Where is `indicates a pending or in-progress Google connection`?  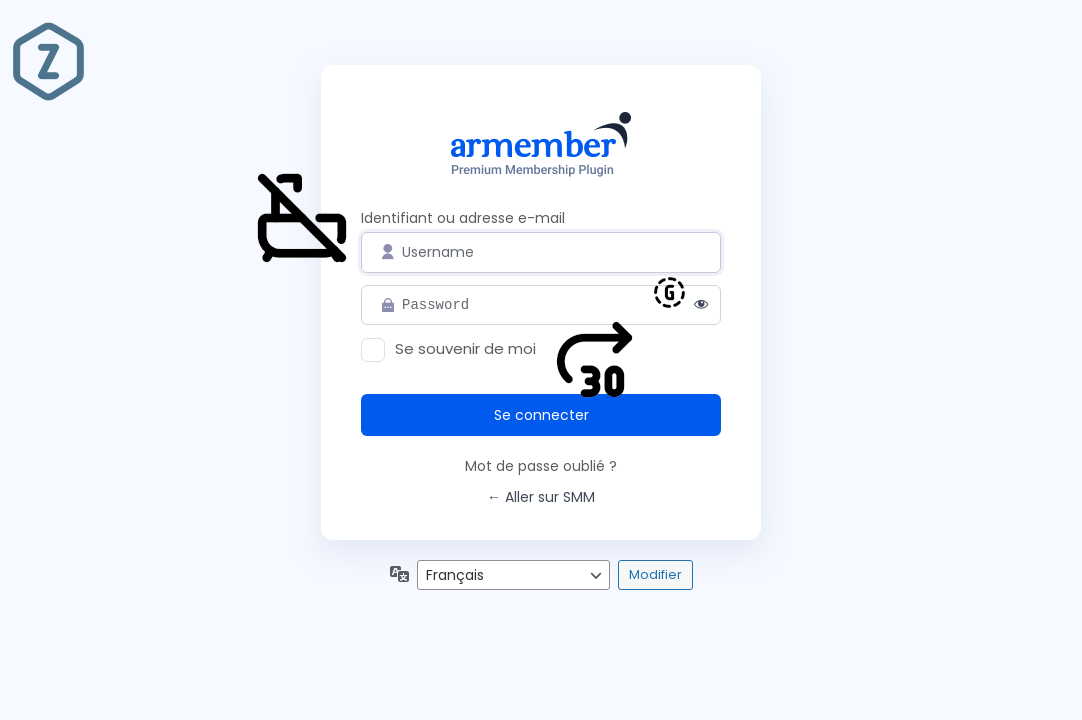 indicates a pending or in-progress Google connection is located at coordinates (669, 292).